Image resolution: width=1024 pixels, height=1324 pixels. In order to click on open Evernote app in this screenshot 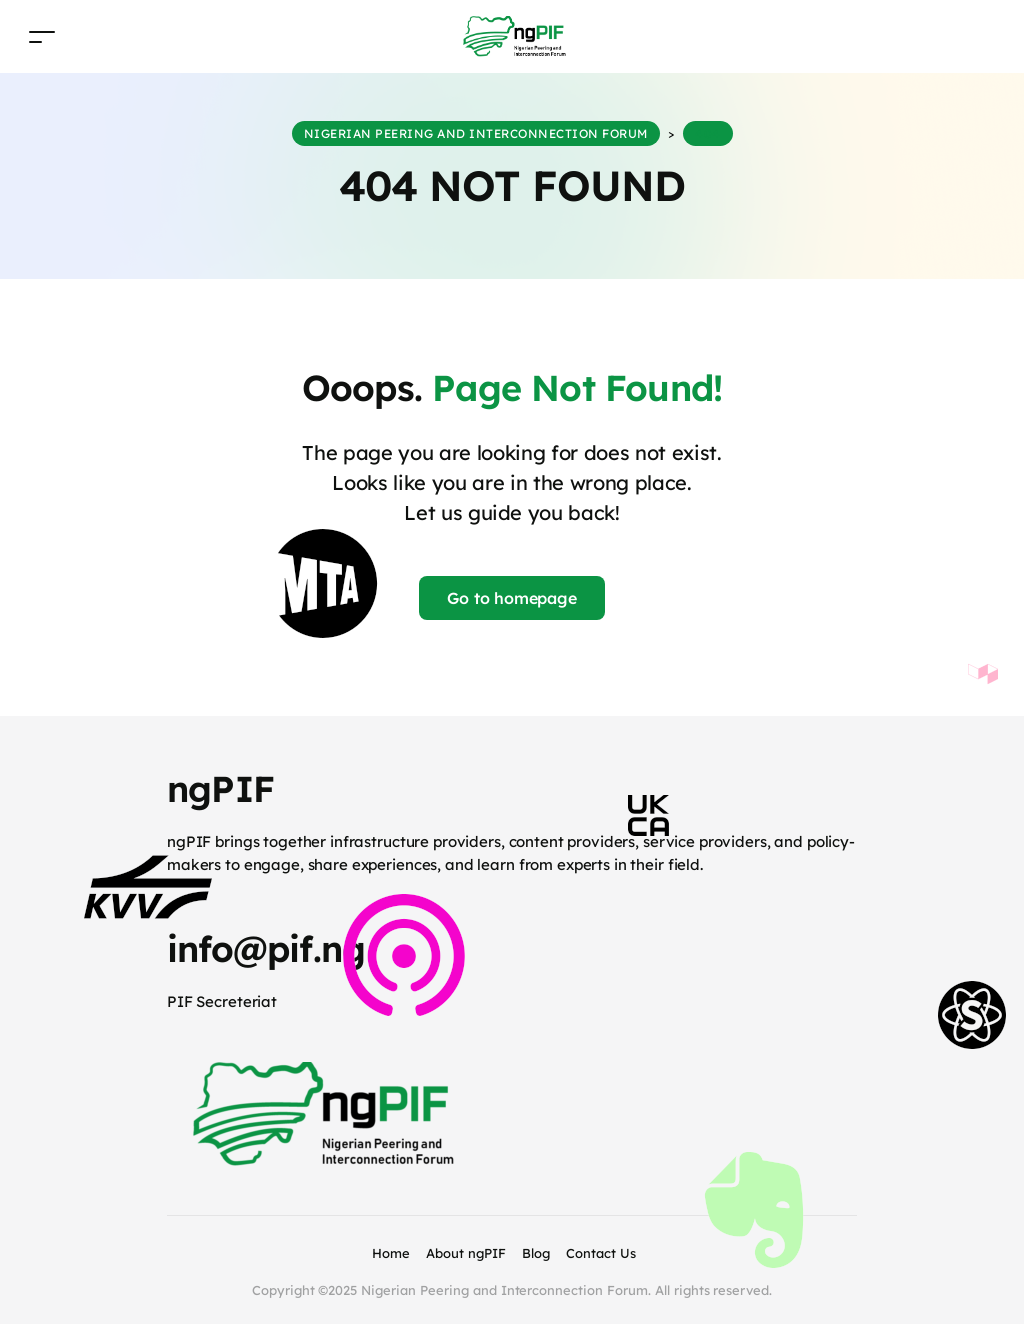, I will do `click(754, 1210)`.